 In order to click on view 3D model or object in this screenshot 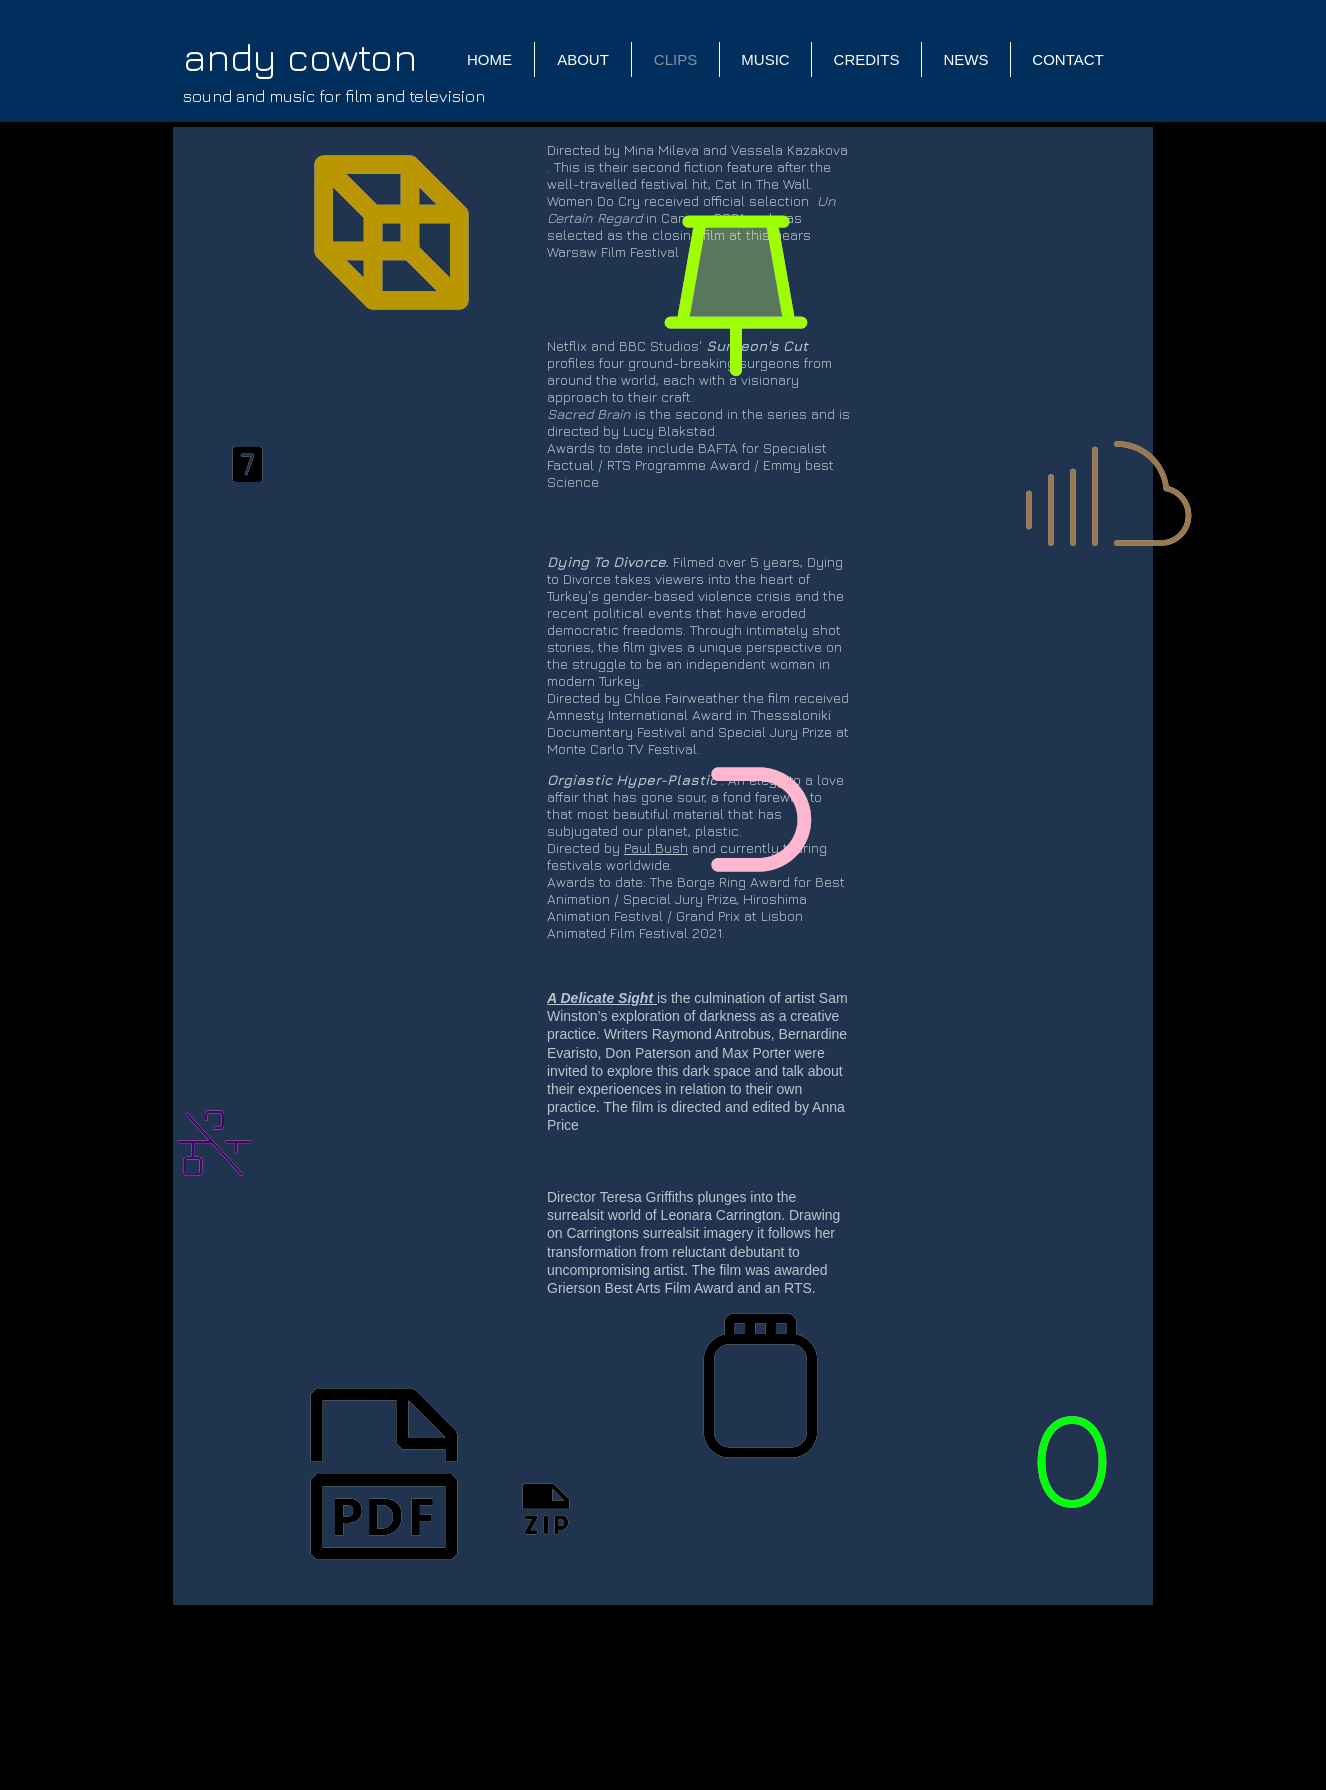, I will do `click(391, 232)`.